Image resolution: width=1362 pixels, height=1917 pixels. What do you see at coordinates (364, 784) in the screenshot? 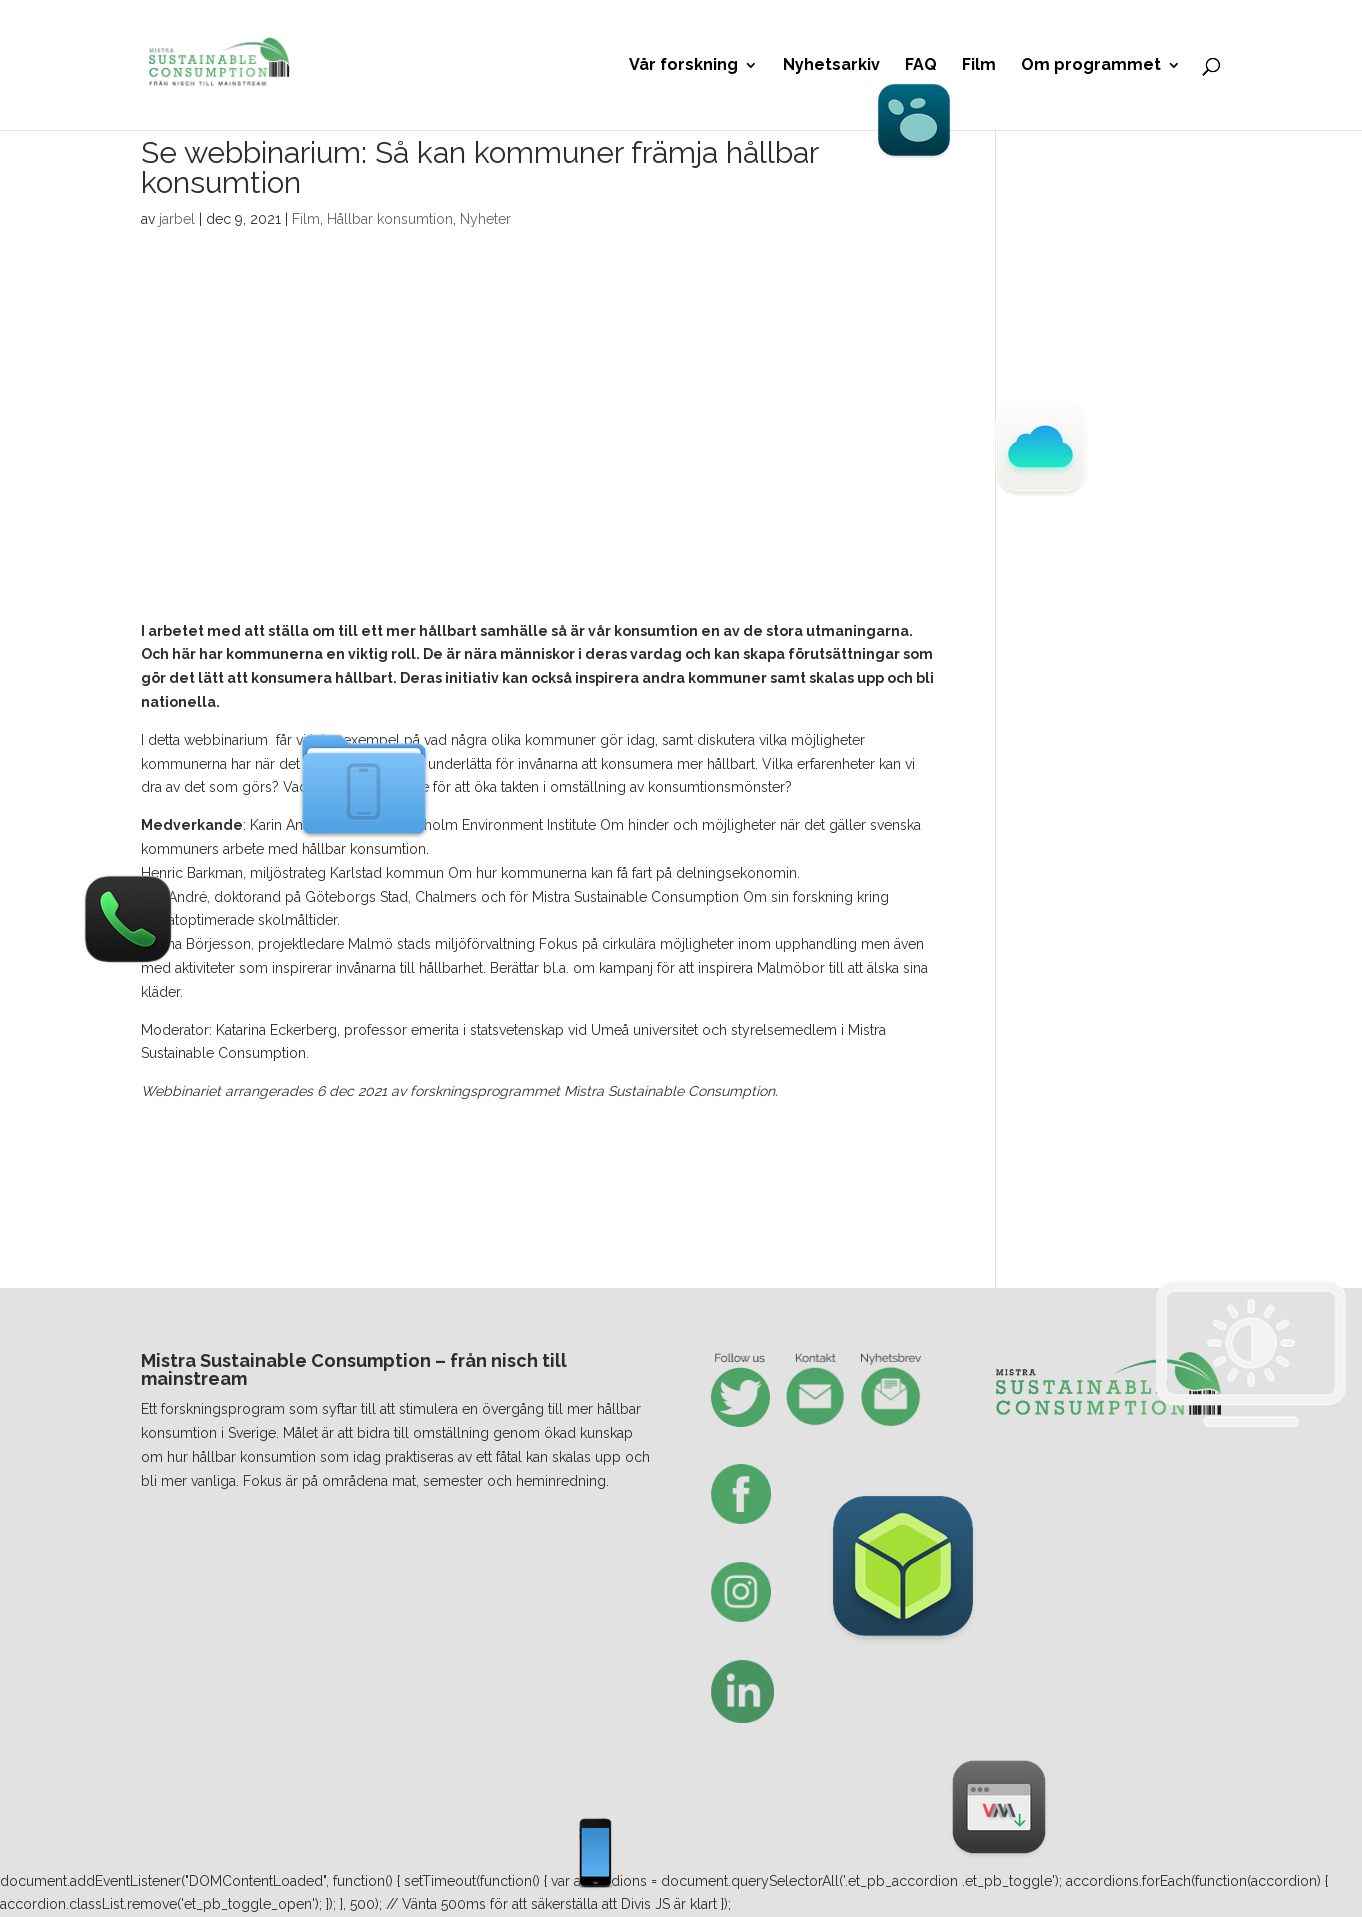
I see `open folder containing iPhone backups or synced content` at bounding box center [364, 784].